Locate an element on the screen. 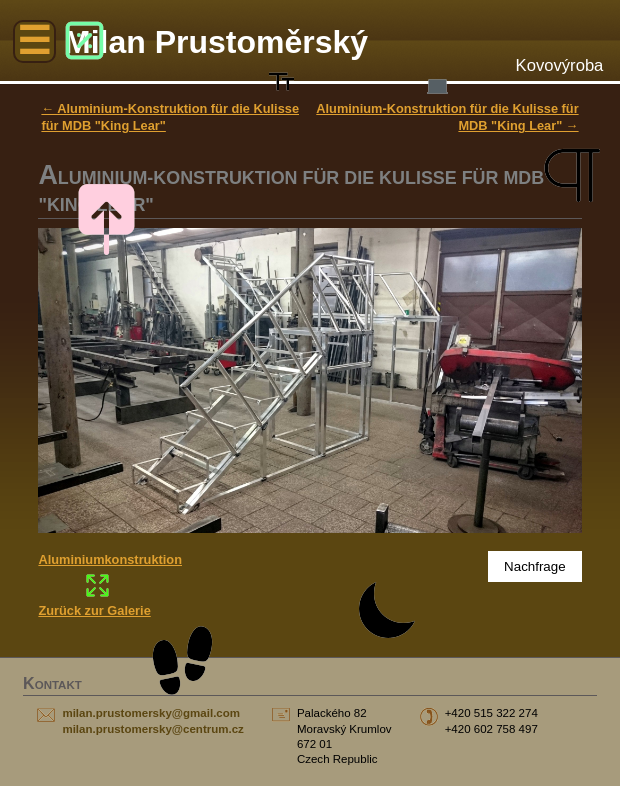  upload or push content to a server is located at coordinates (106, 219).